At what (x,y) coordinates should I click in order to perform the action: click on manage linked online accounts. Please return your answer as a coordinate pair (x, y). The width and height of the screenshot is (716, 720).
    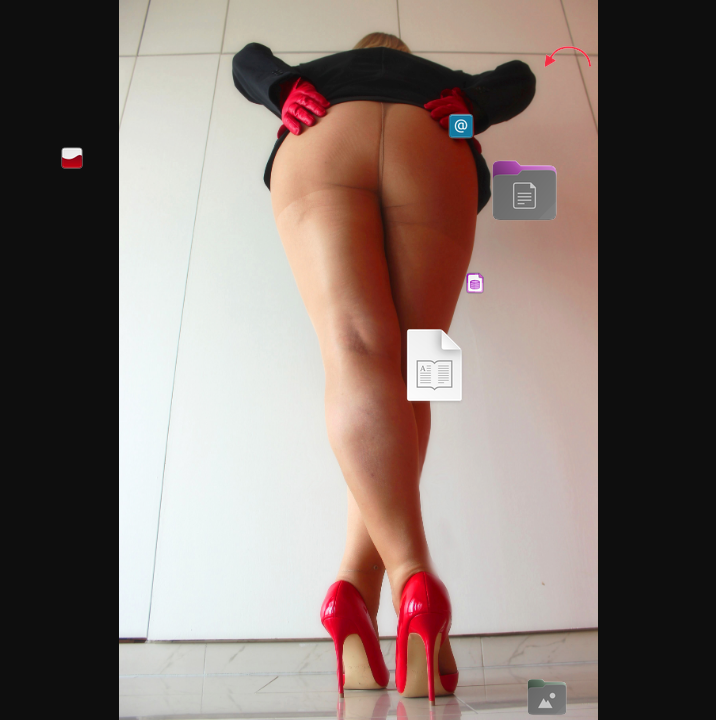
    Looking at the image, I should click on (461, 126).